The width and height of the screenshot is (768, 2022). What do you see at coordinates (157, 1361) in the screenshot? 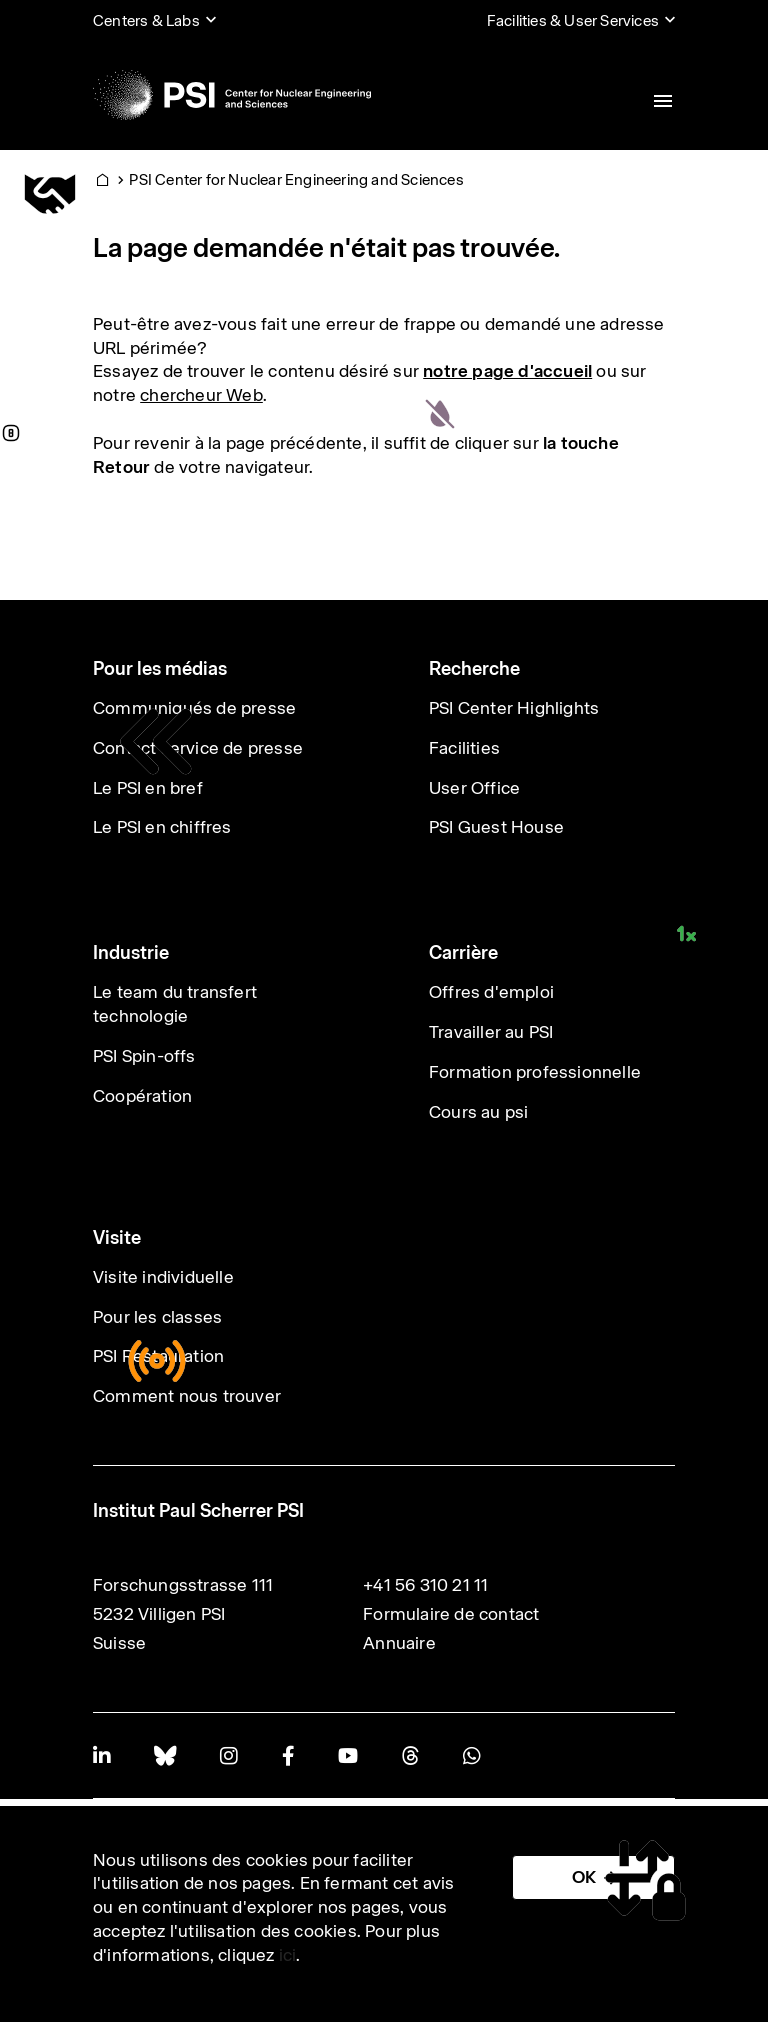
I see `access radio or audio streaming` at bounding box center [157, 1361].